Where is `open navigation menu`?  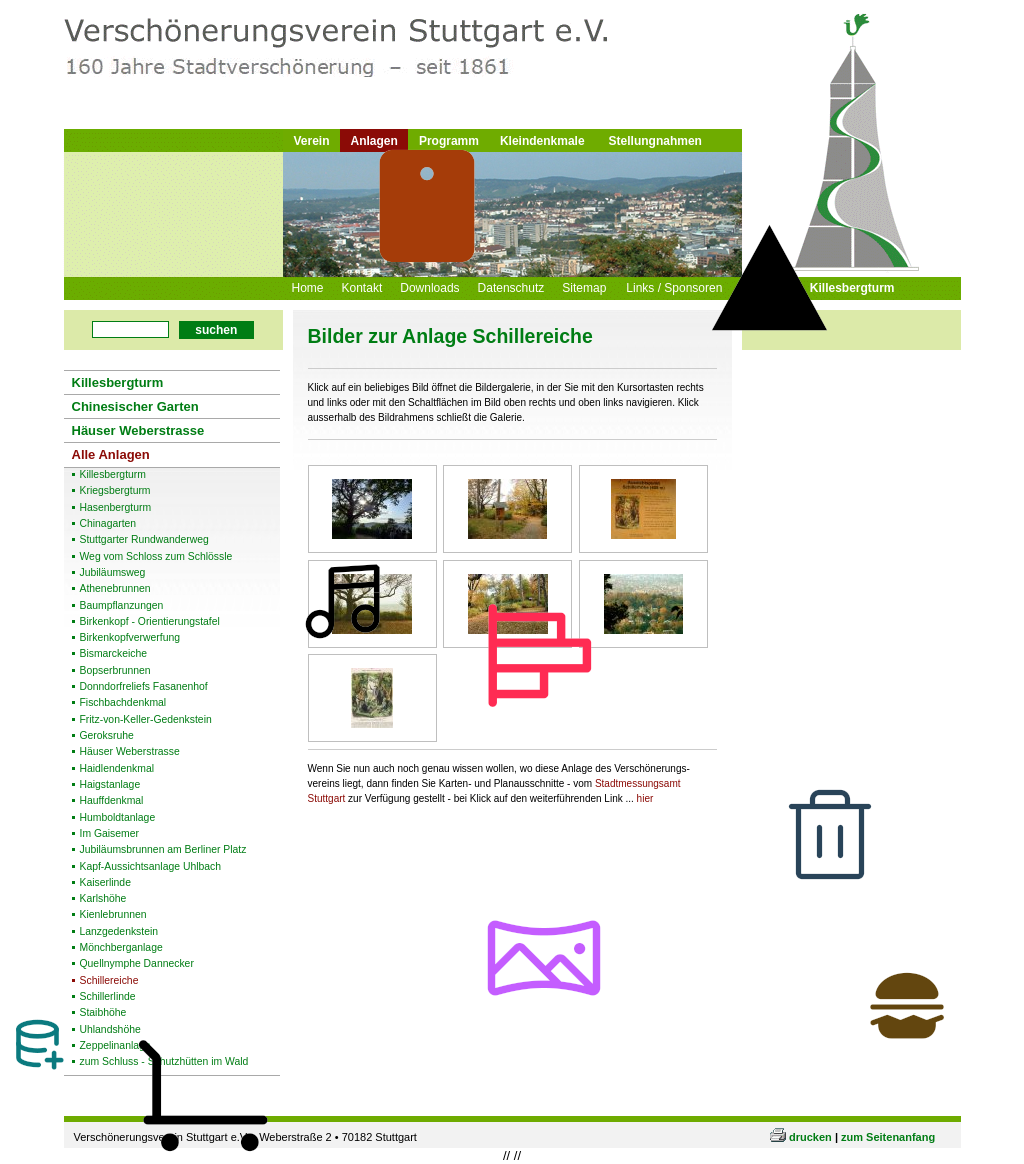
open navigation menu is located at coordinates (907, 1007).